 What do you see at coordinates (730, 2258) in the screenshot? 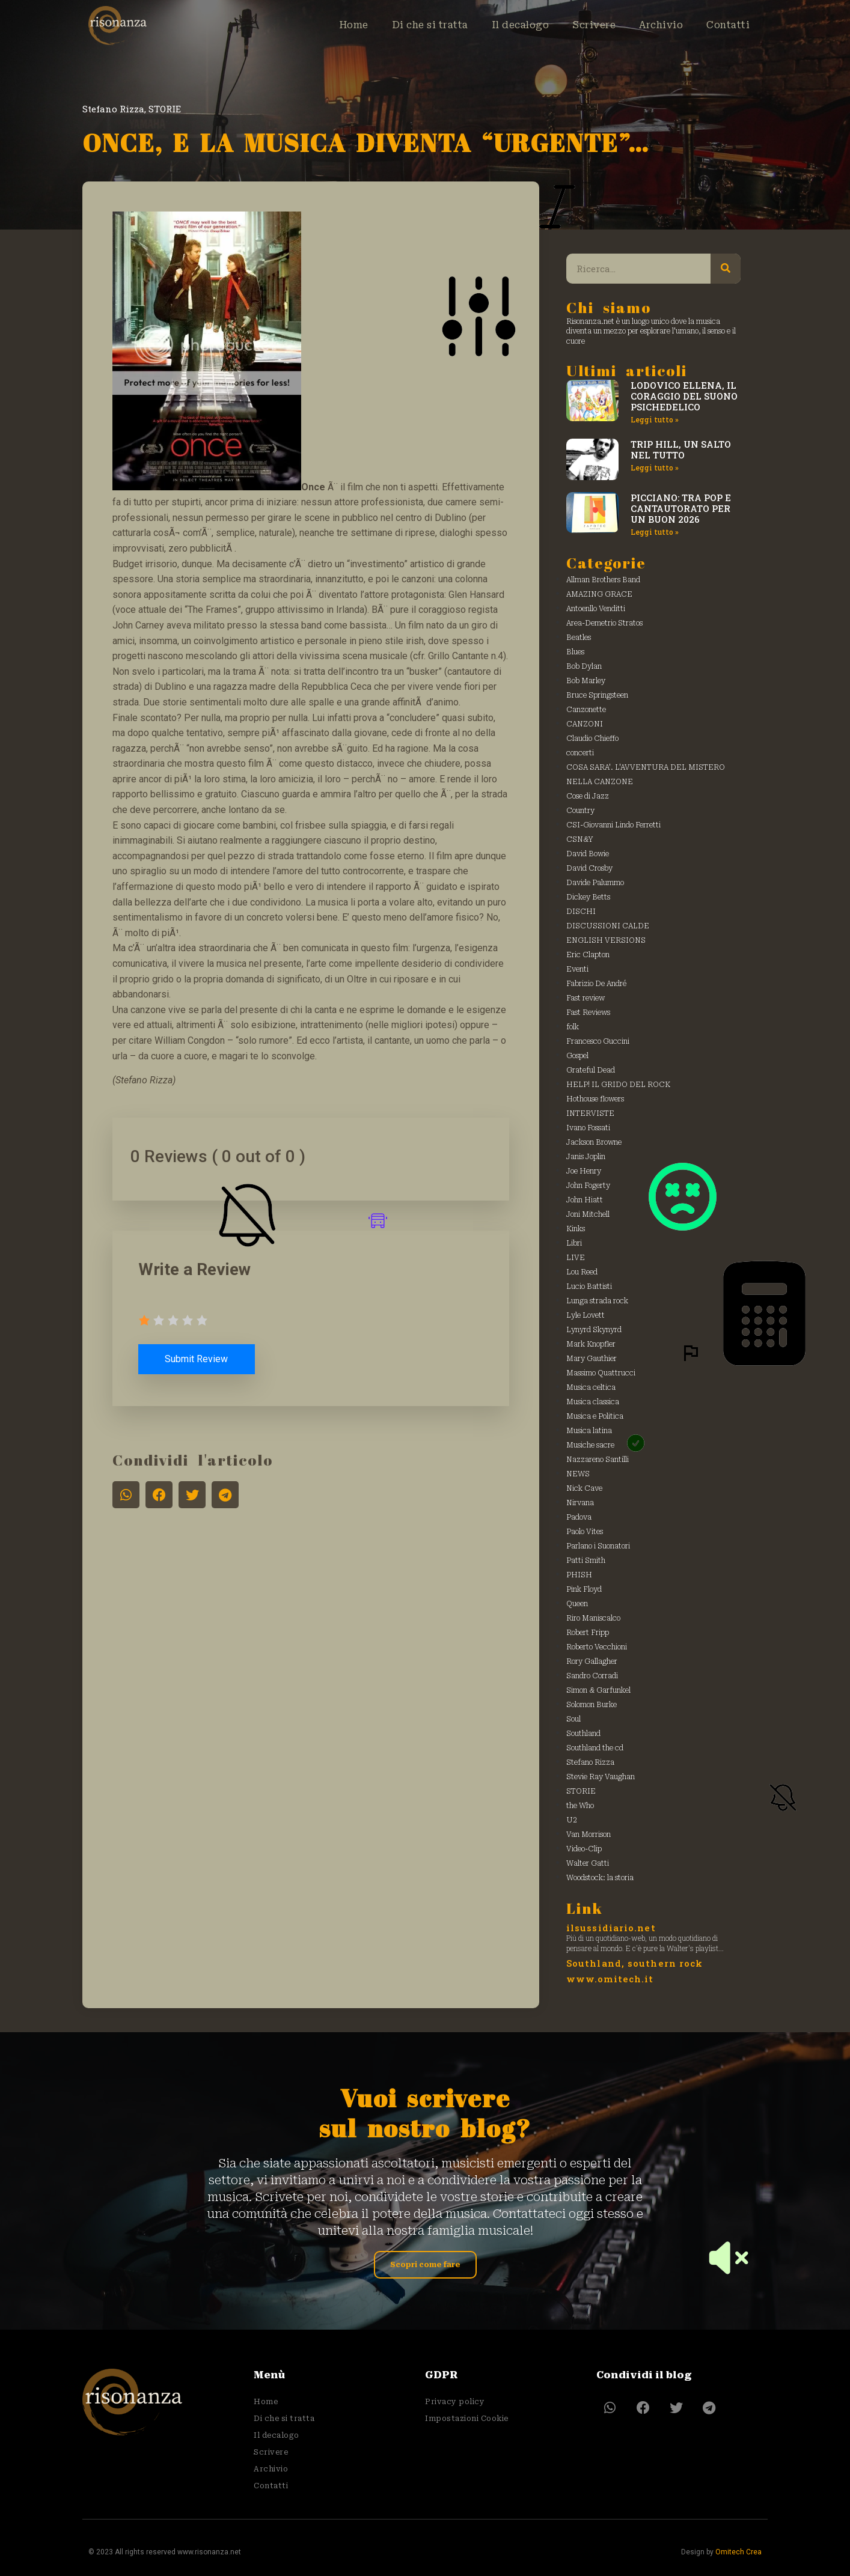
I see `mute audio or sound` at bounding box center [730, 2258].